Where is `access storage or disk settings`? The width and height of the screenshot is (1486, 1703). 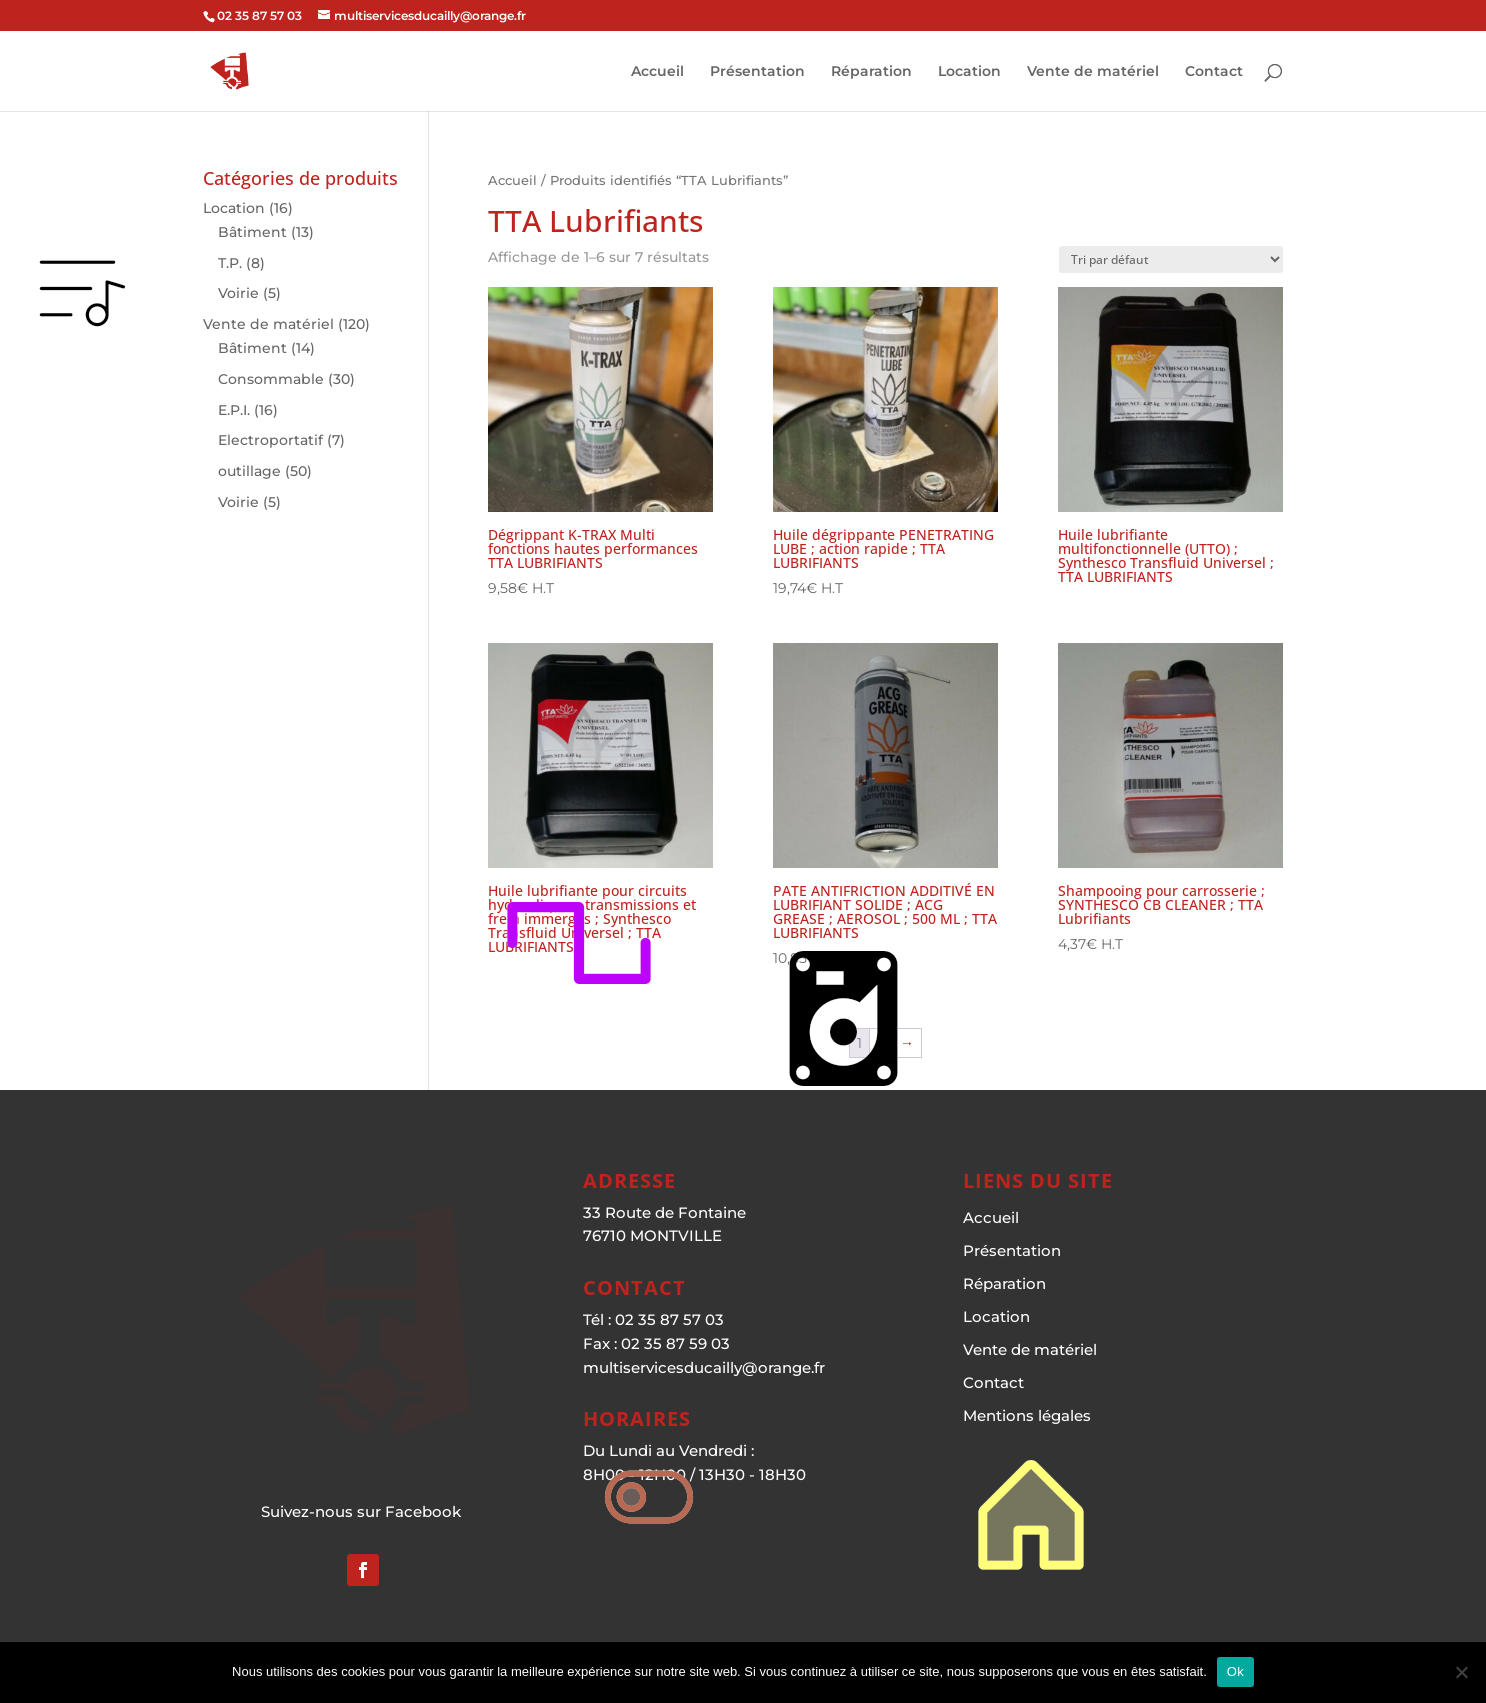
access storage or disk settings is located at coordinates (843, 1018).